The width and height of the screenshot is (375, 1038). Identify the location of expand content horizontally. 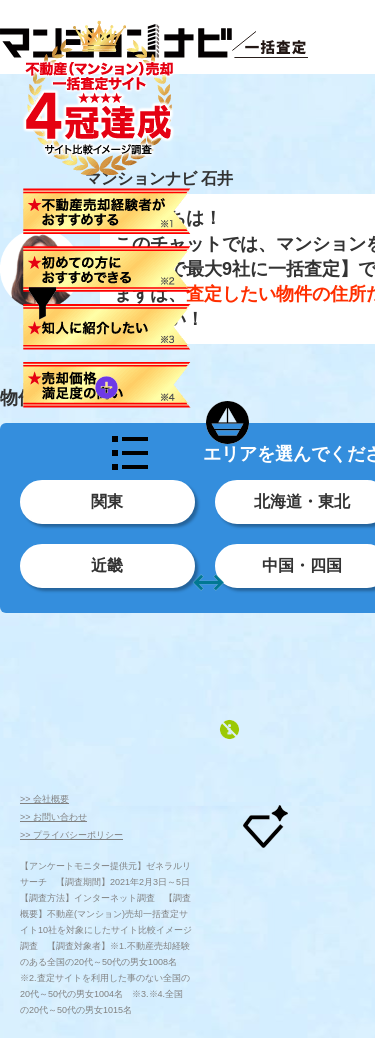
(208, 582).